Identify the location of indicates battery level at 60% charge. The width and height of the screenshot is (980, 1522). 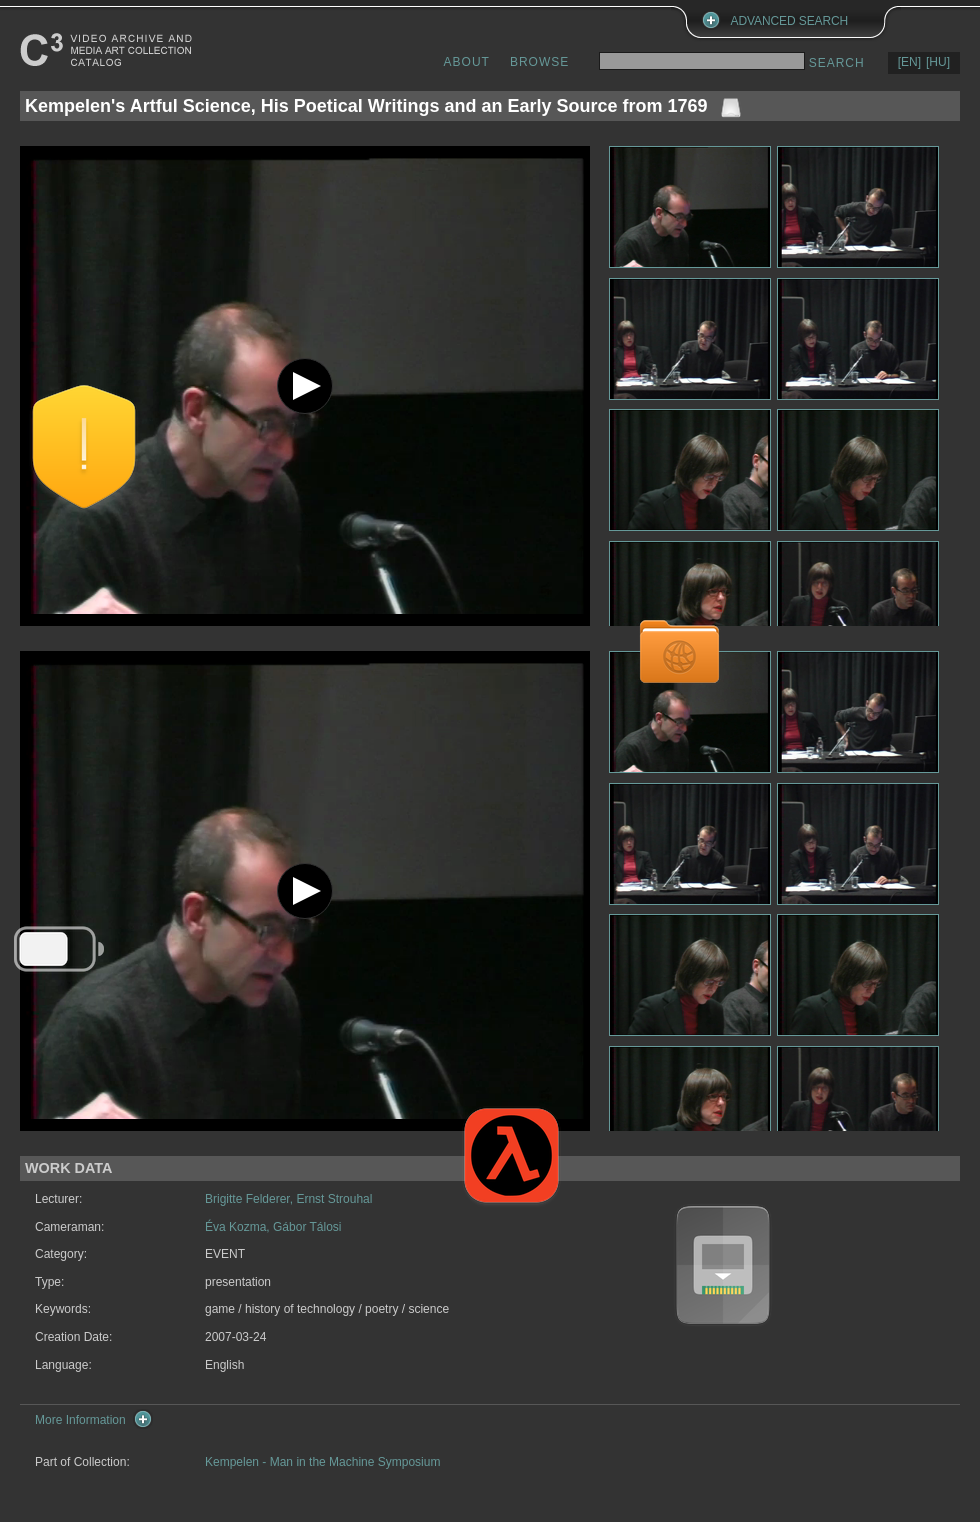
(59, 949).